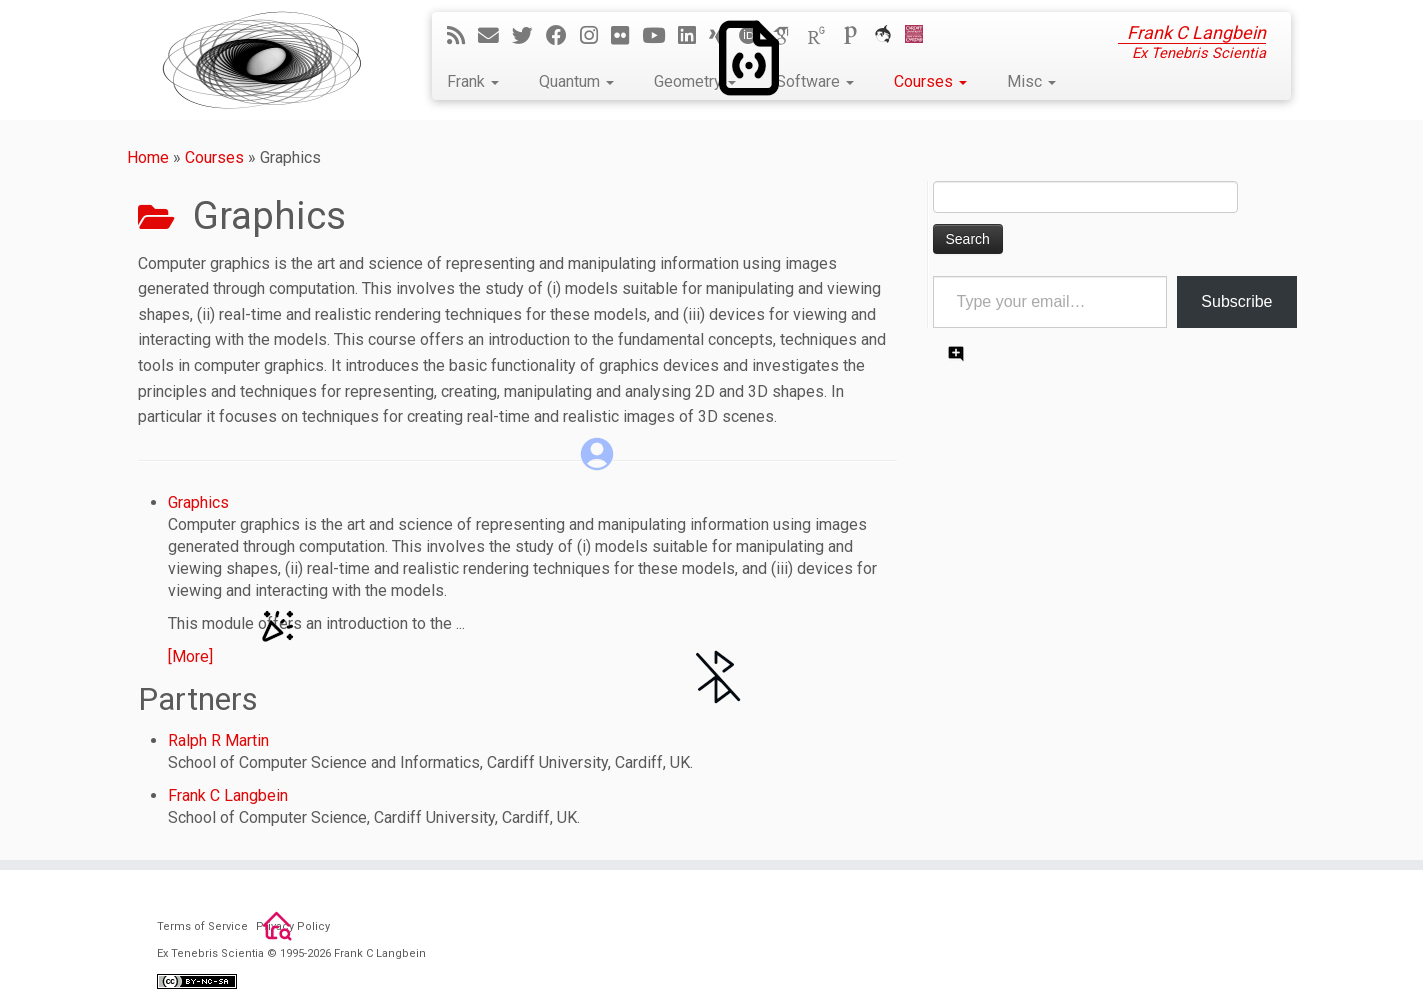  I want to click on add a new comment, so click(956, 354).